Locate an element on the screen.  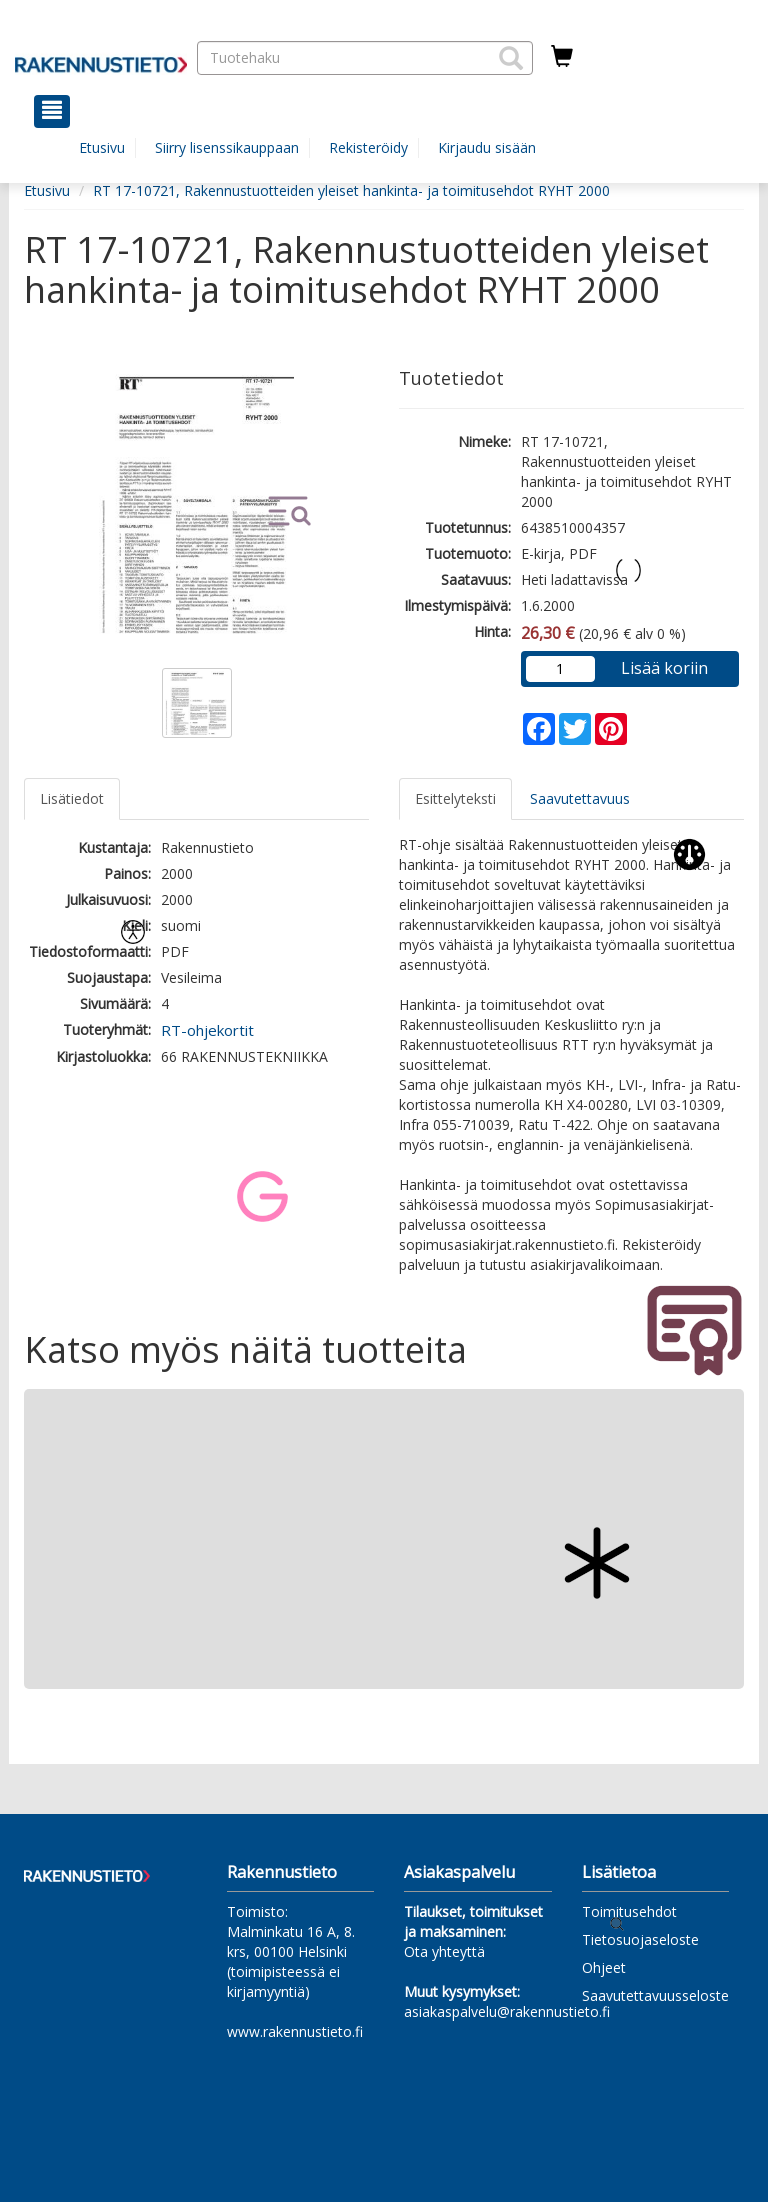
indicates a required field in a form is located at coordinates (597, 1563).